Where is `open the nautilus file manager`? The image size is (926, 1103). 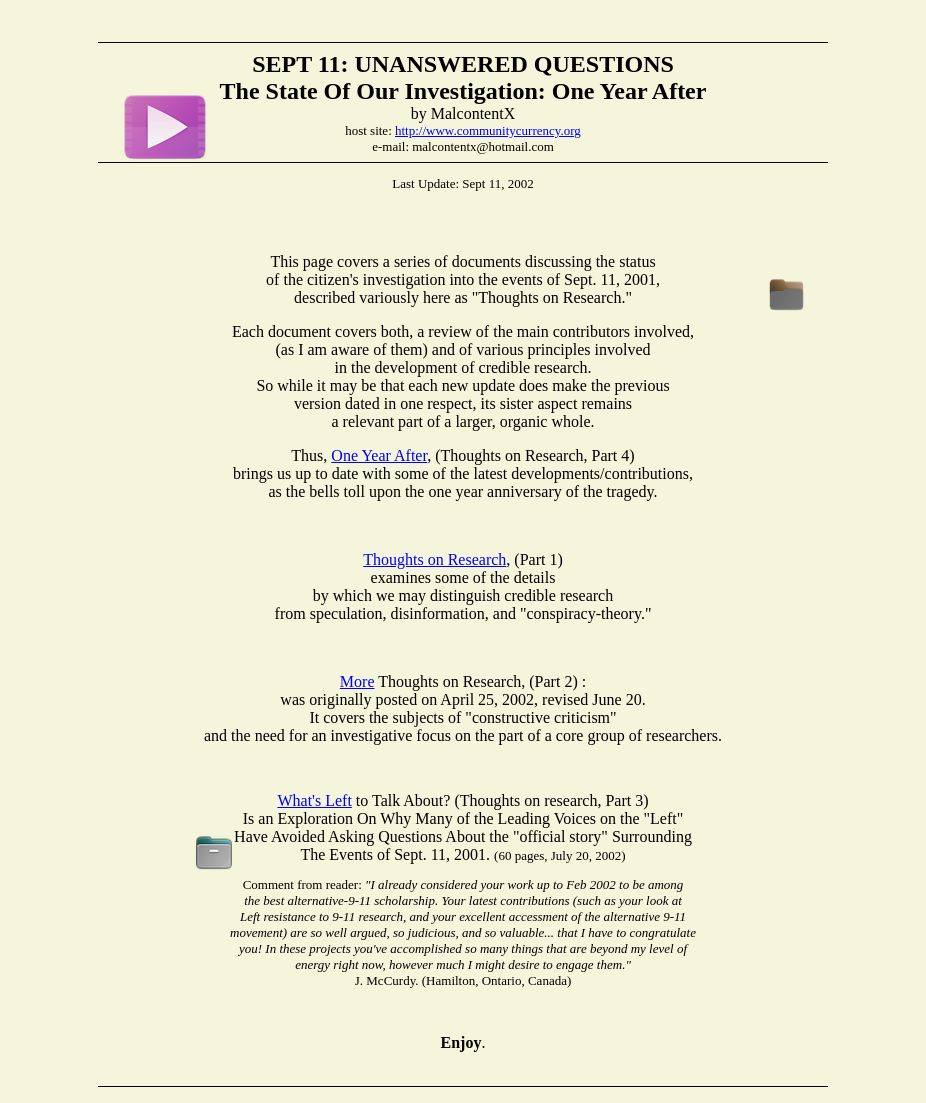 open the nautilus file manager is located at coordinates (214, 852).